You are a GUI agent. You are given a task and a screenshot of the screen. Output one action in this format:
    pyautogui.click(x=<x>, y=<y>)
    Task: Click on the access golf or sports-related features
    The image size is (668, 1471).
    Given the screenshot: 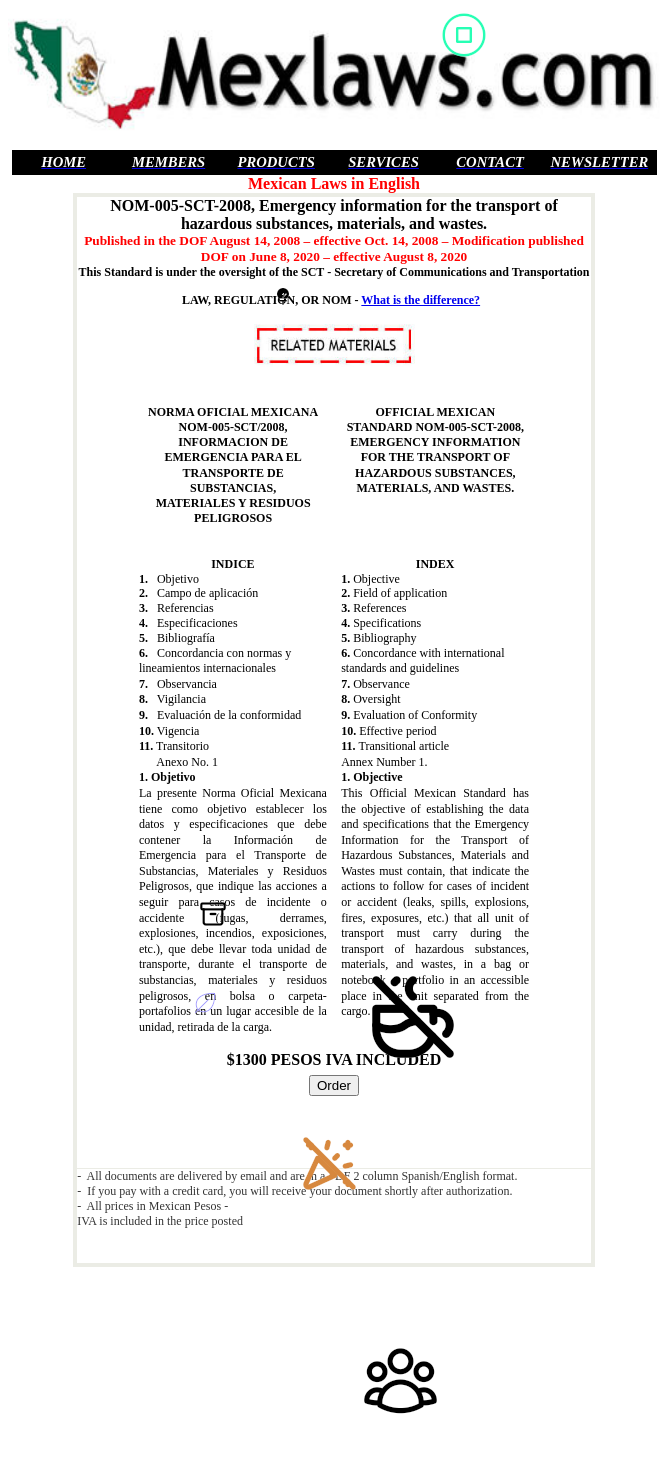 What is the action you would take?
    pyautogui.click(x=283, y=296)
    